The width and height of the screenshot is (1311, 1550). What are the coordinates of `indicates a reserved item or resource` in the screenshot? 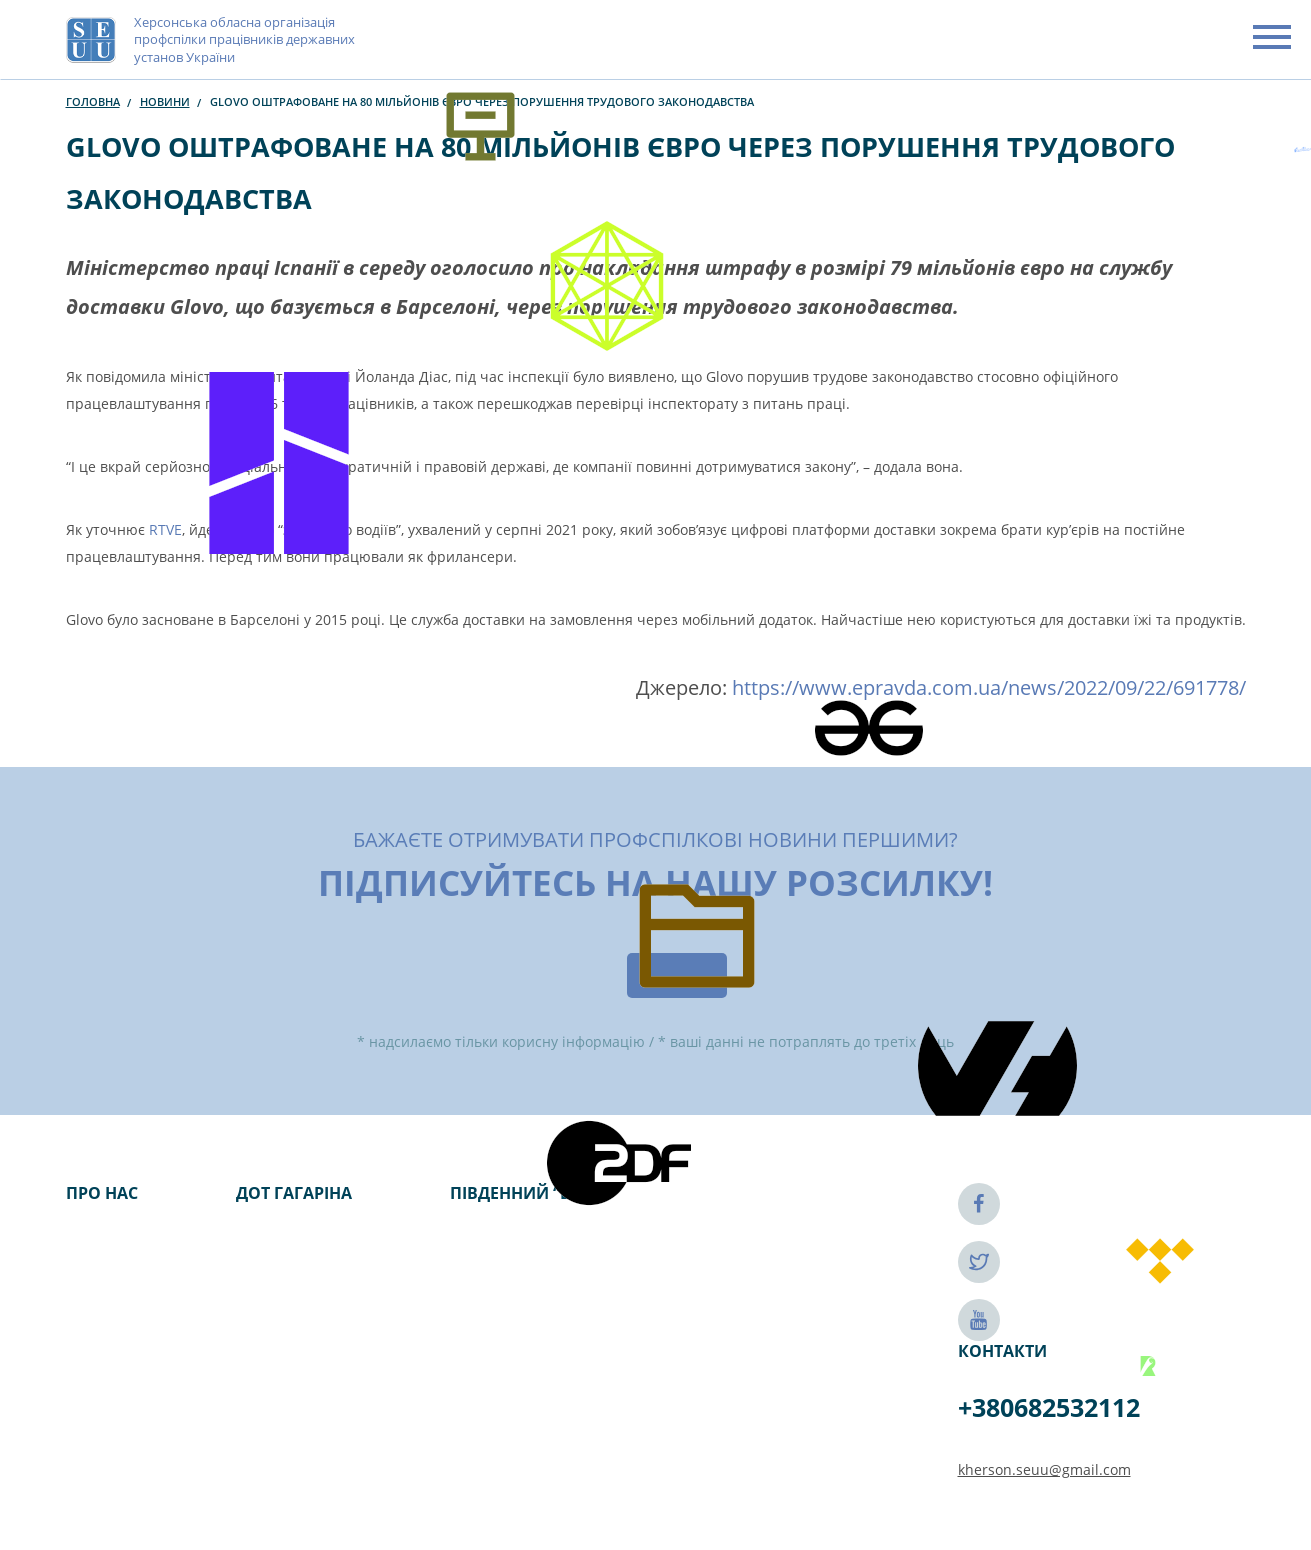 It's located at (480, 126).